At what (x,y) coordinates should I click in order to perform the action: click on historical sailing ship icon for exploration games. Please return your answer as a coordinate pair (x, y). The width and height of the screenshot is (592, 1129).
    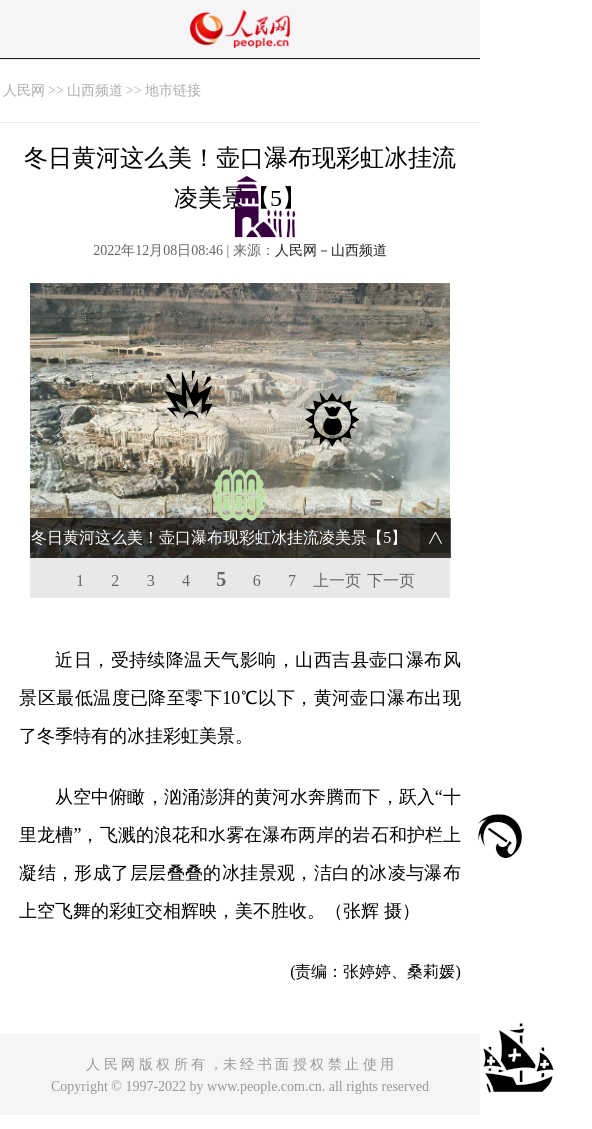
    Looking at the image, I should click on (518, 1056).